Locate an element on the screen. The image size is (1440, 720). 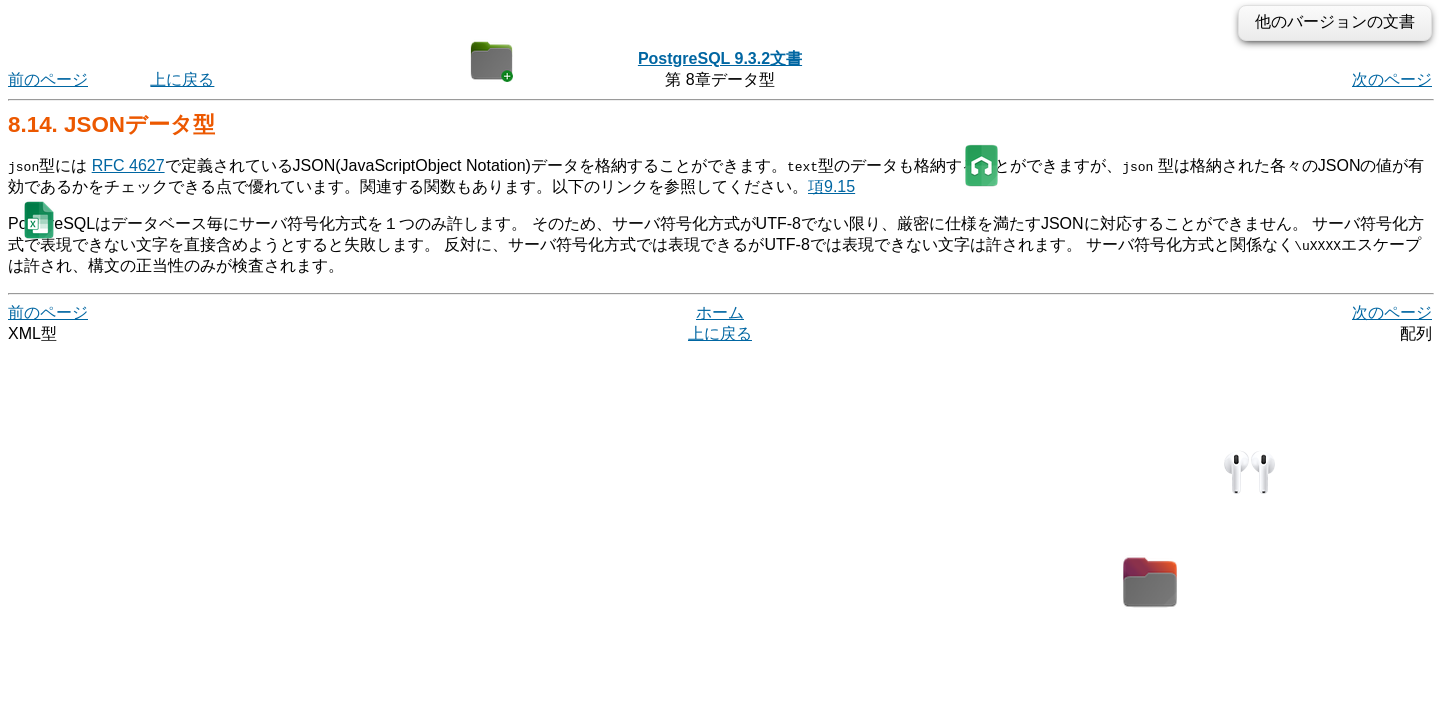
view contents of an open folder is located at coordinates (1150, 582).